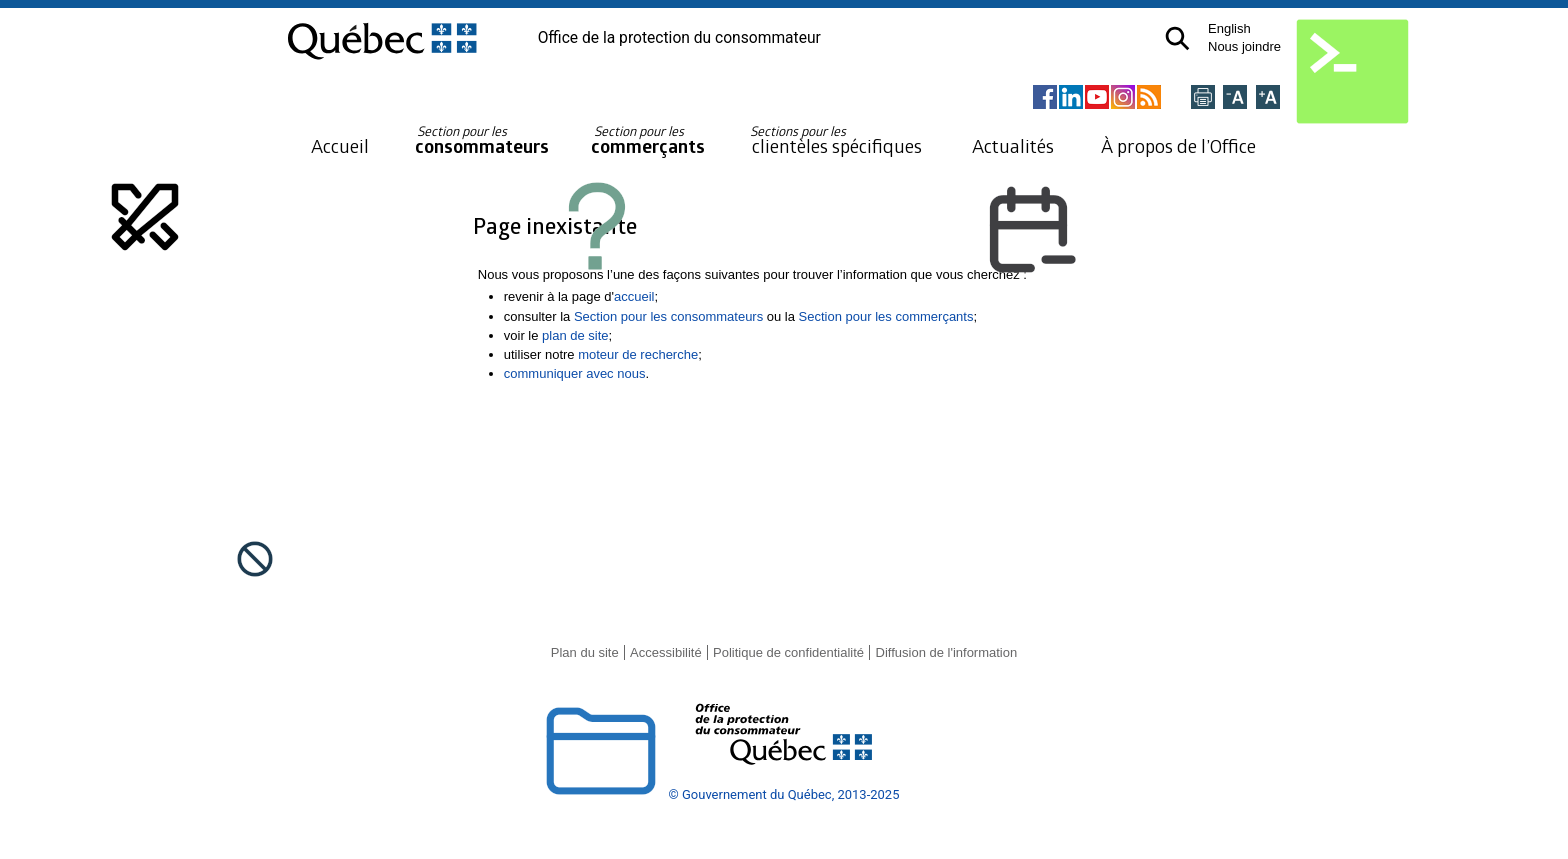 The height and width of the screenshot is (859, 1568). I want to click on start a battle or combat mode, so click(145, 217).